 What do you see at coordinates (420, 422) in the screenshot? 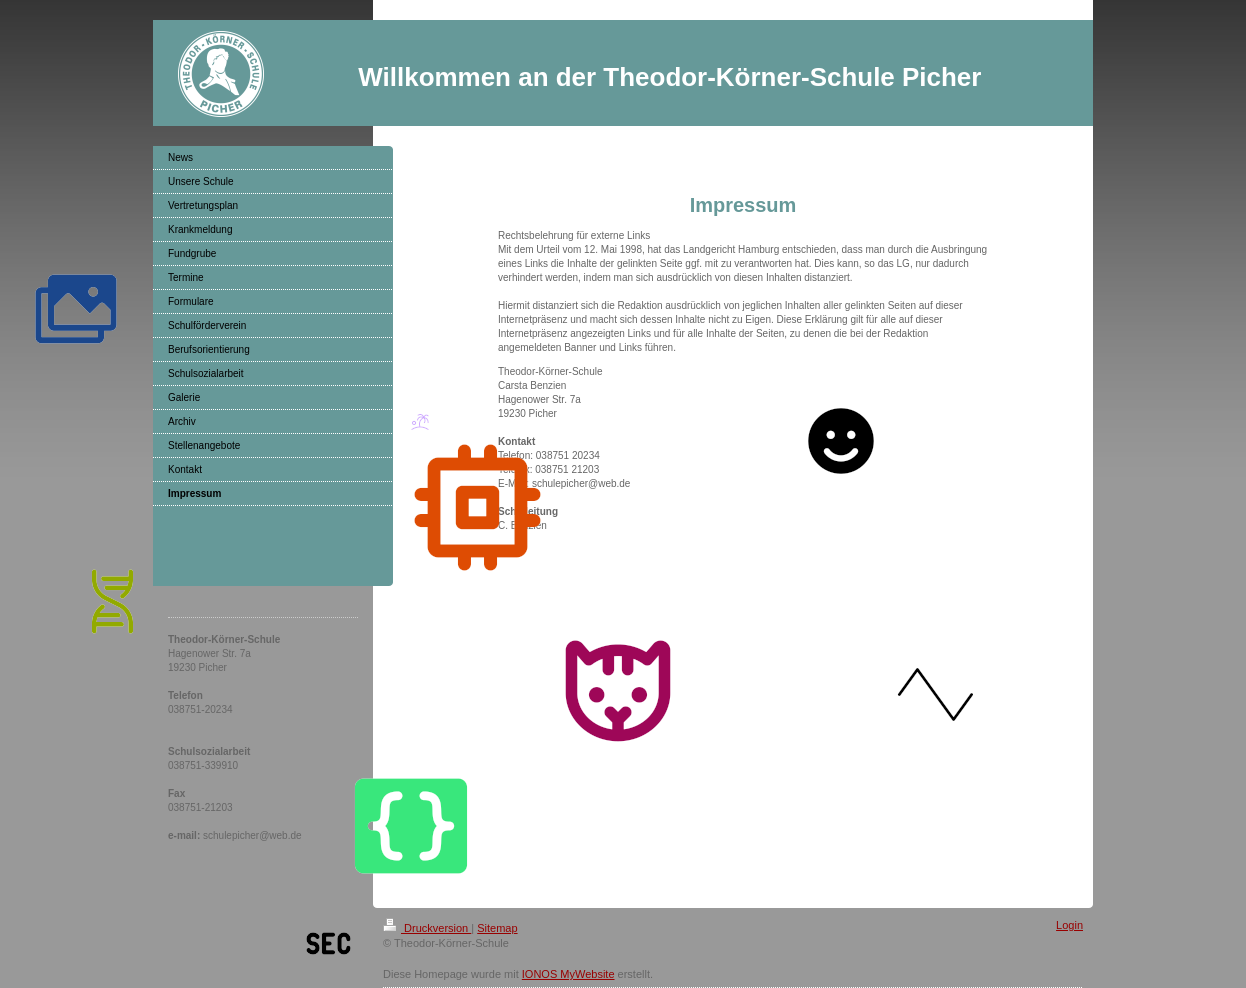
I see `indicates vacation or travel mode` at bounding box center [420, 422].